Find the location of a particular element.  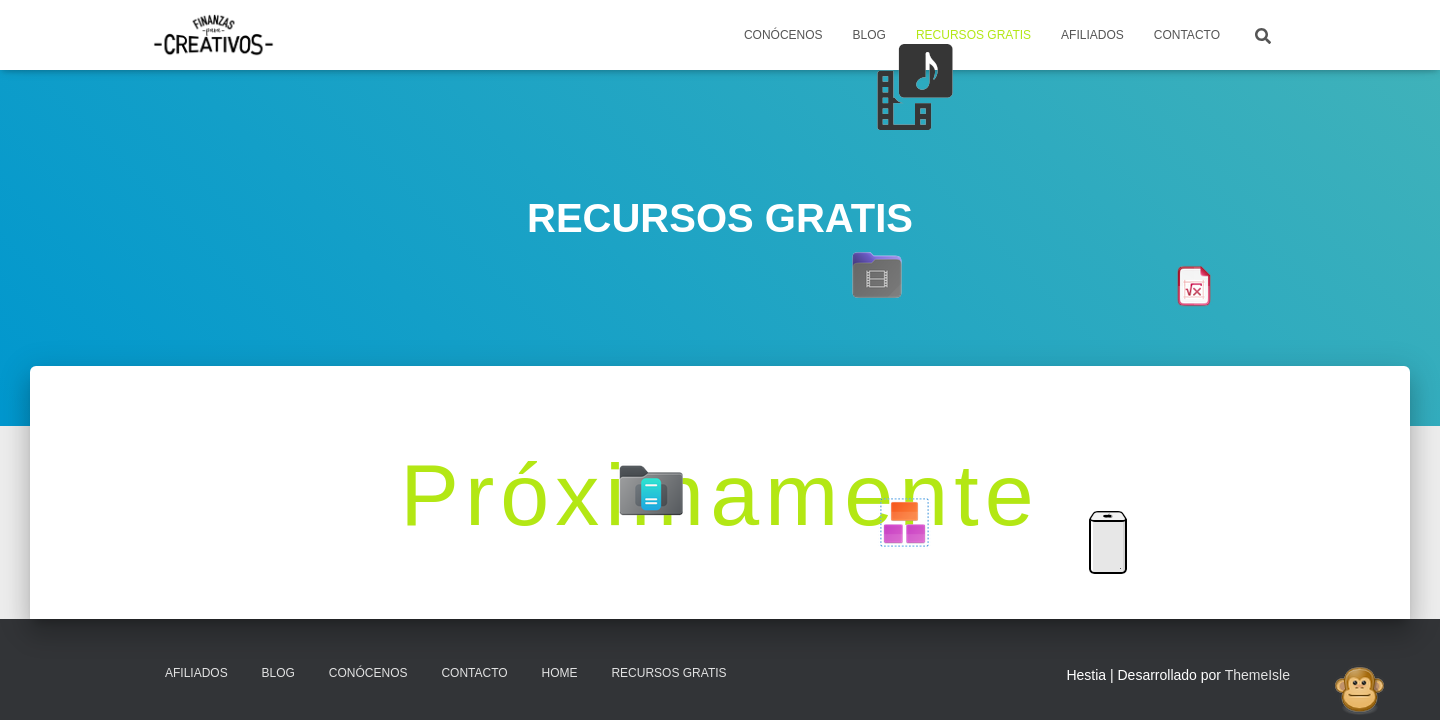

open your videos folder is located at coordinates (877, 275).